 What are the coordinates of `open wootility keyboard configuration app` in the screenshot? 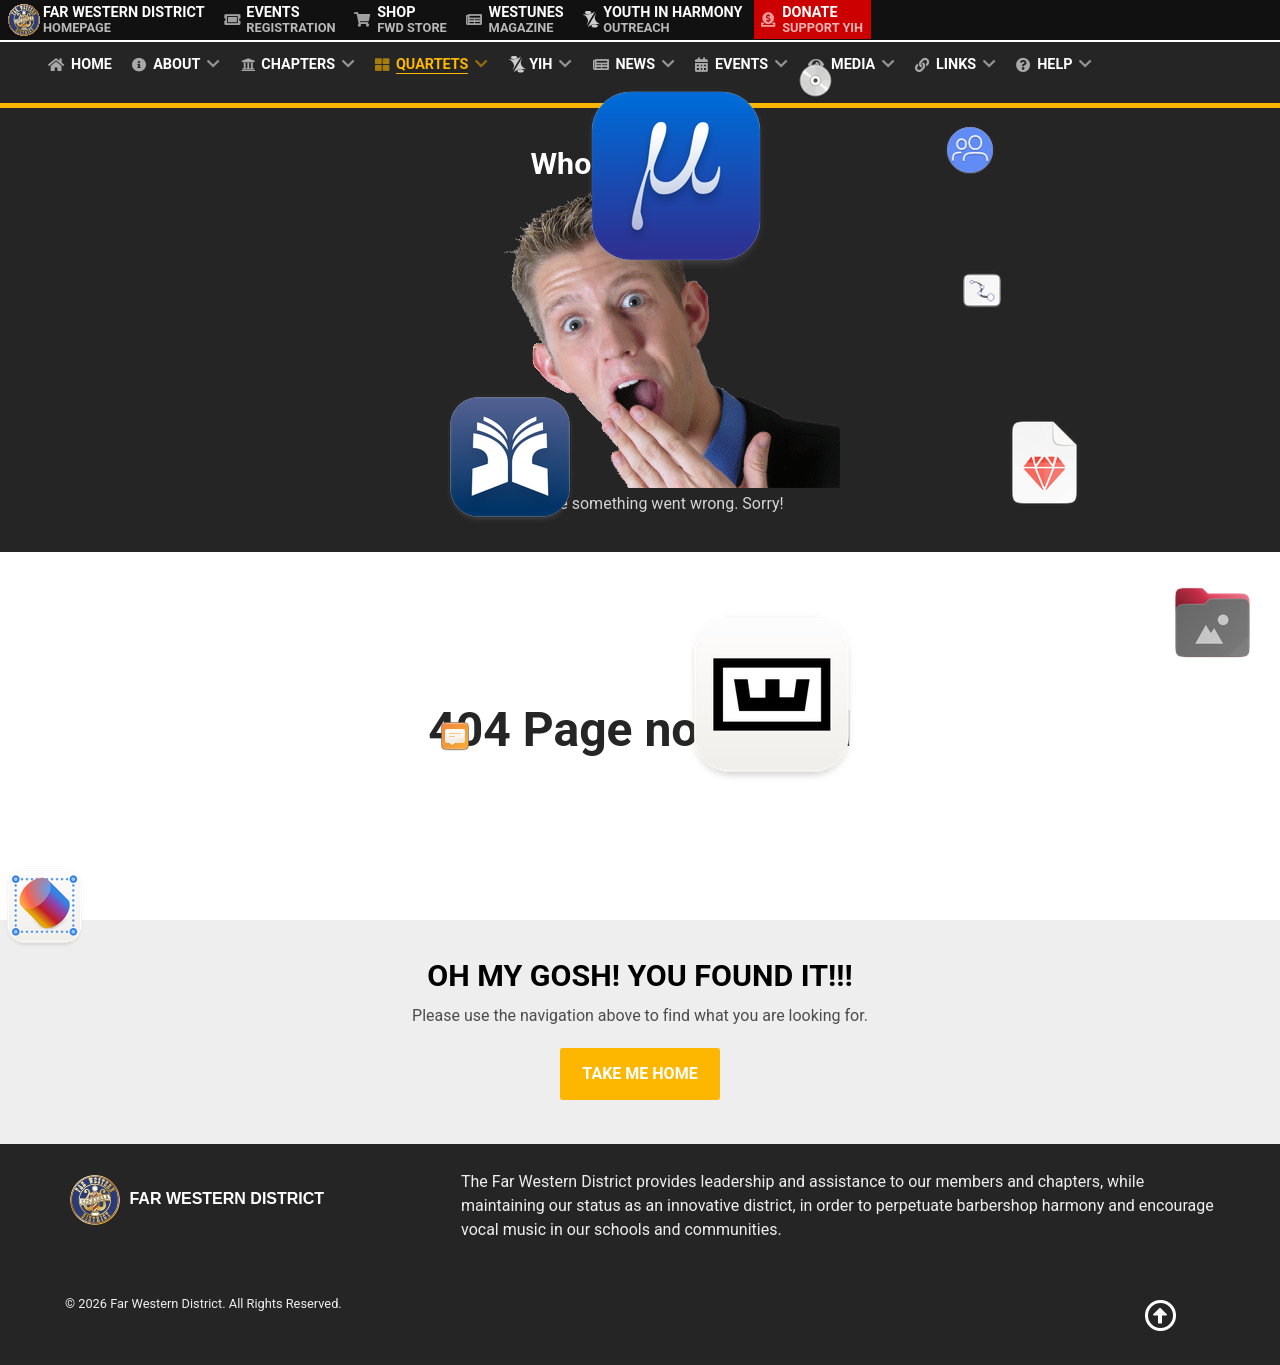 It's located at (771, 694).